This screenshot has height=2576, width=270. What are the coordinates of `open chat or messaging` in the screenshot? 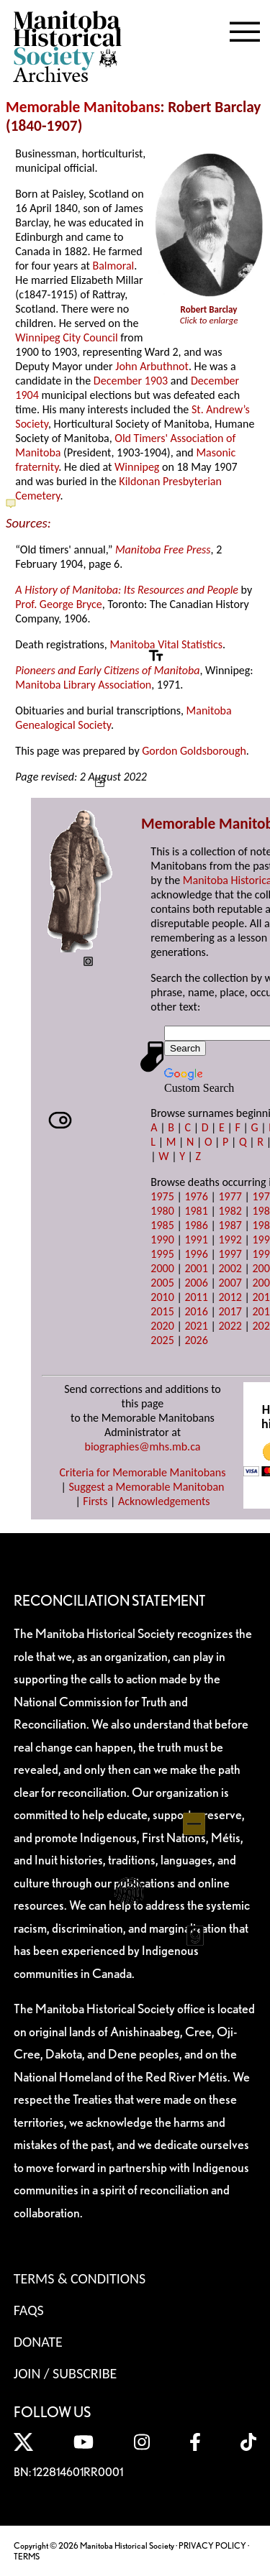 It's located at (11, 503).